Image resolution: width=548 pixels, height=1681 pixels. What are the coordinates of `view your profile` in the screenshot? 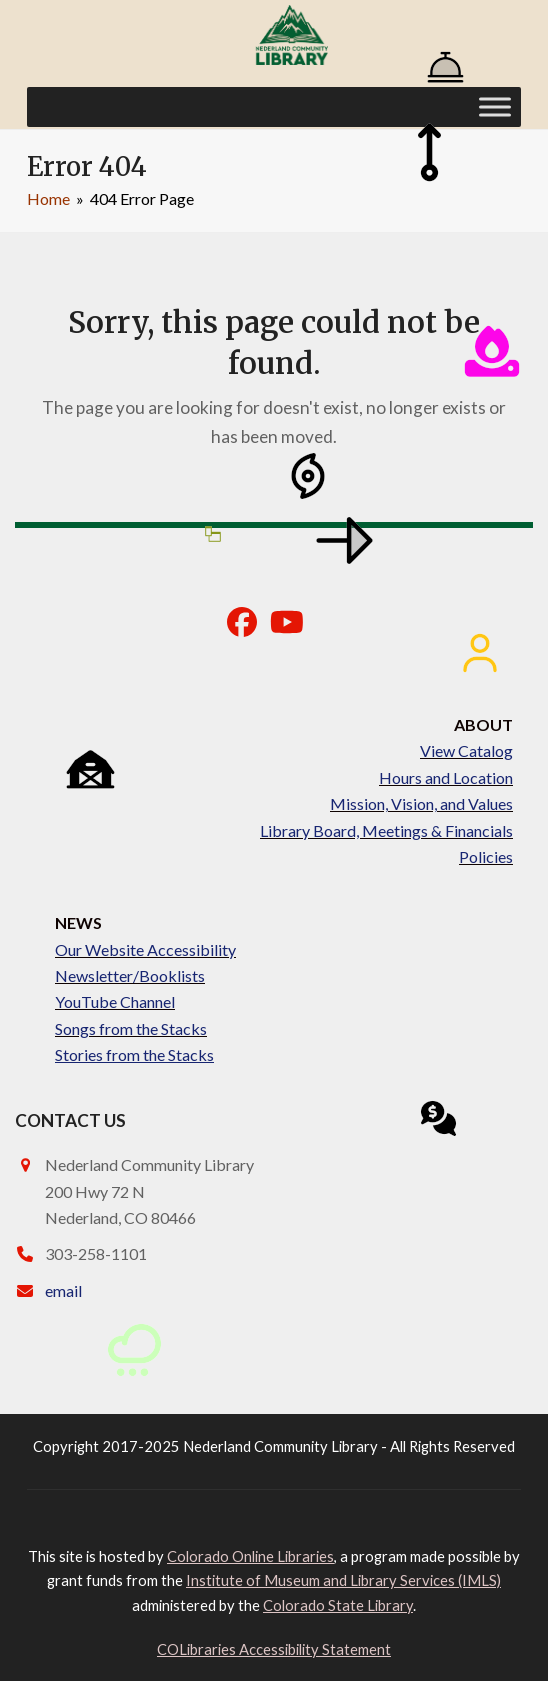 It's located at (480, 653).